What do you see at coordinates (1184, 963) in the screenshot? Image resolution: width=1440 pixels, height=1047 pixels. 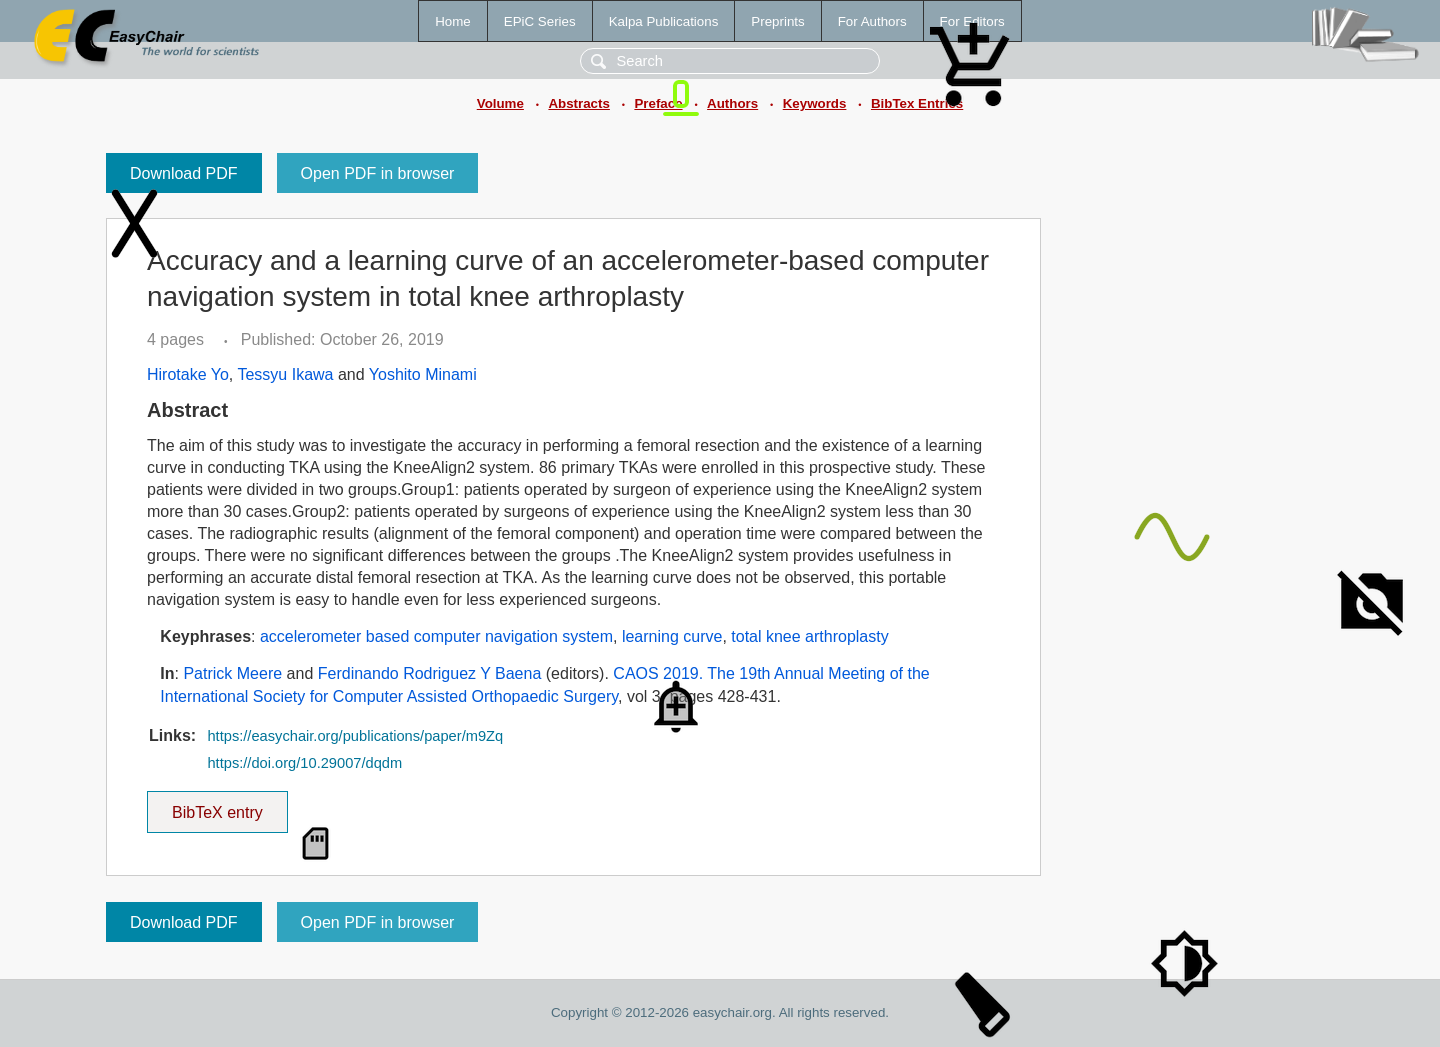 I see `adjust screen brightness level` at bounding box center [1184, 963].